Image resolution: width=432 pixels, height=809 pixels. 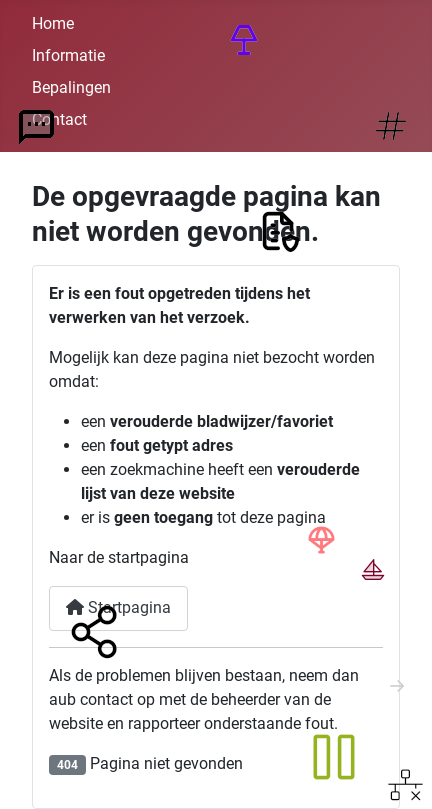 What do you see at coordinates (334, 757) in the screenshot?
I see `pause media playback` at bounding box center [334, 757].